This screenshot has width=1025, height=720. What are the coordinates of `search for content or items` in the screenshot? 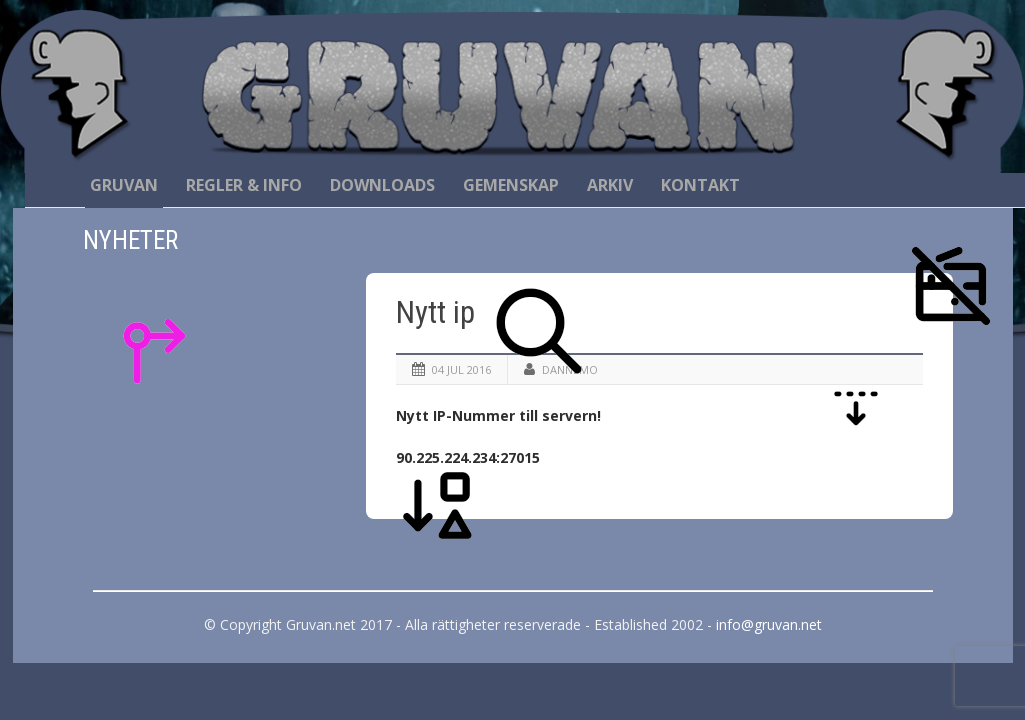 It's located at (539, 331).